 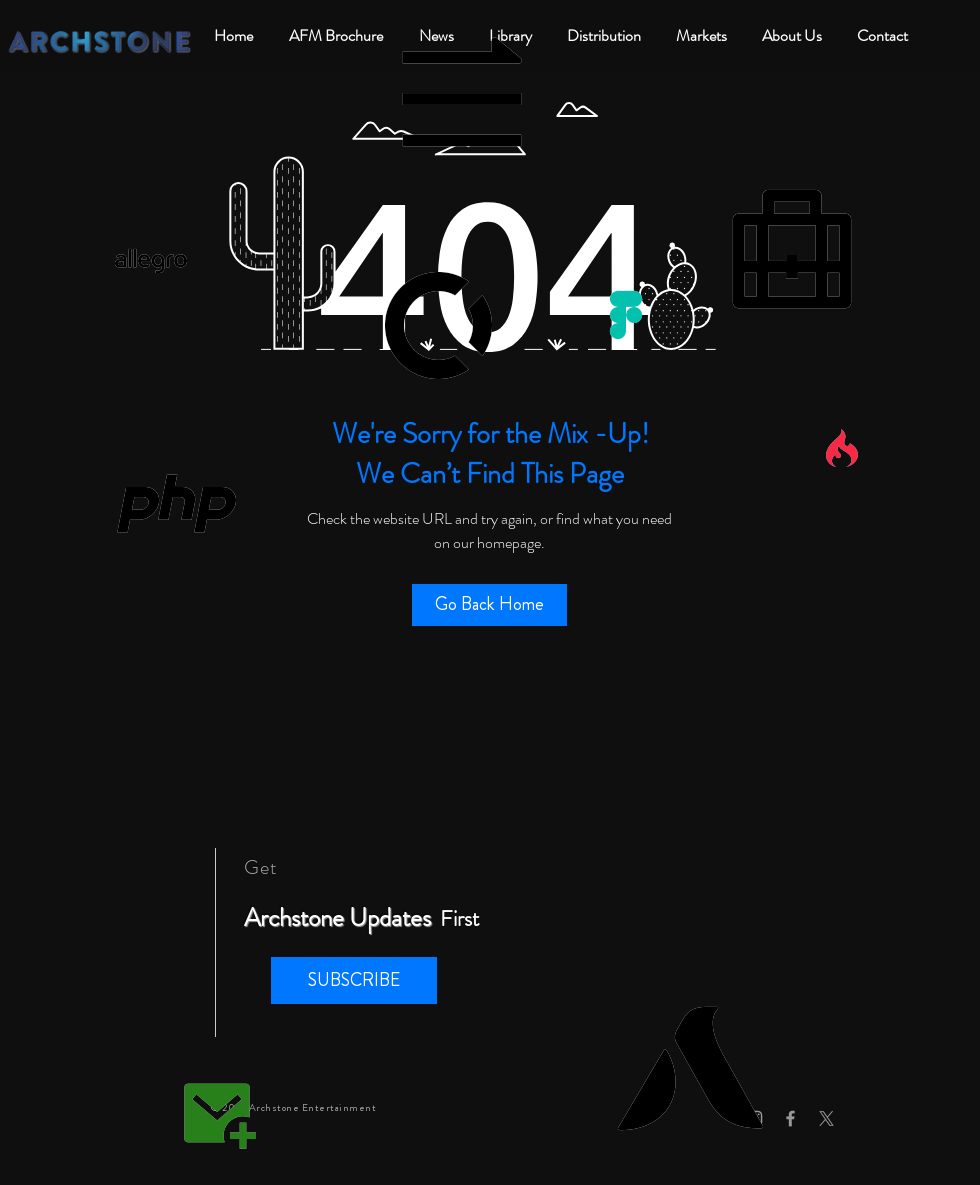 What do you see at coordinates (176, 507) in the screenshot?
I see `indicates PHP programming language` at bounding box center [176, 507].